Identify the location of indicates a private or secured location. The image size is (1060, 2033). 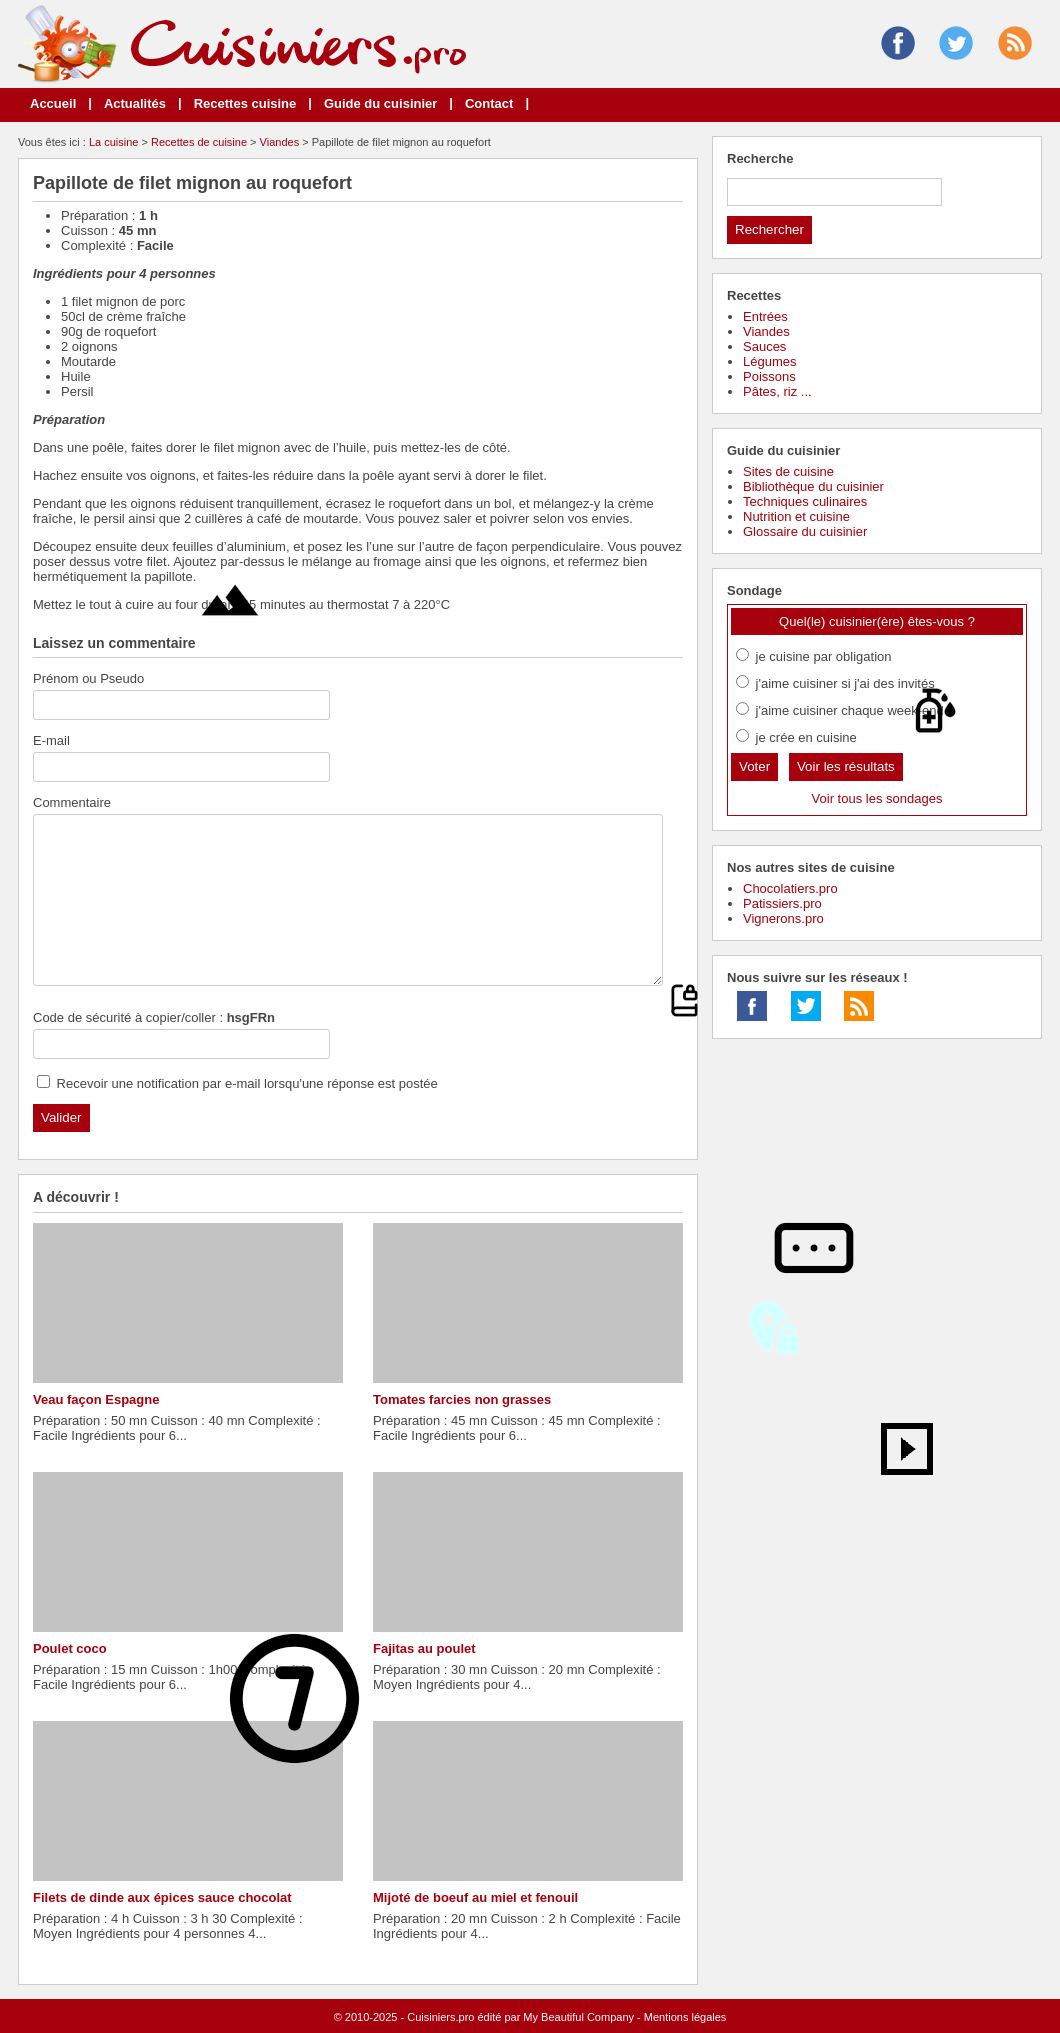
(774, 1326).